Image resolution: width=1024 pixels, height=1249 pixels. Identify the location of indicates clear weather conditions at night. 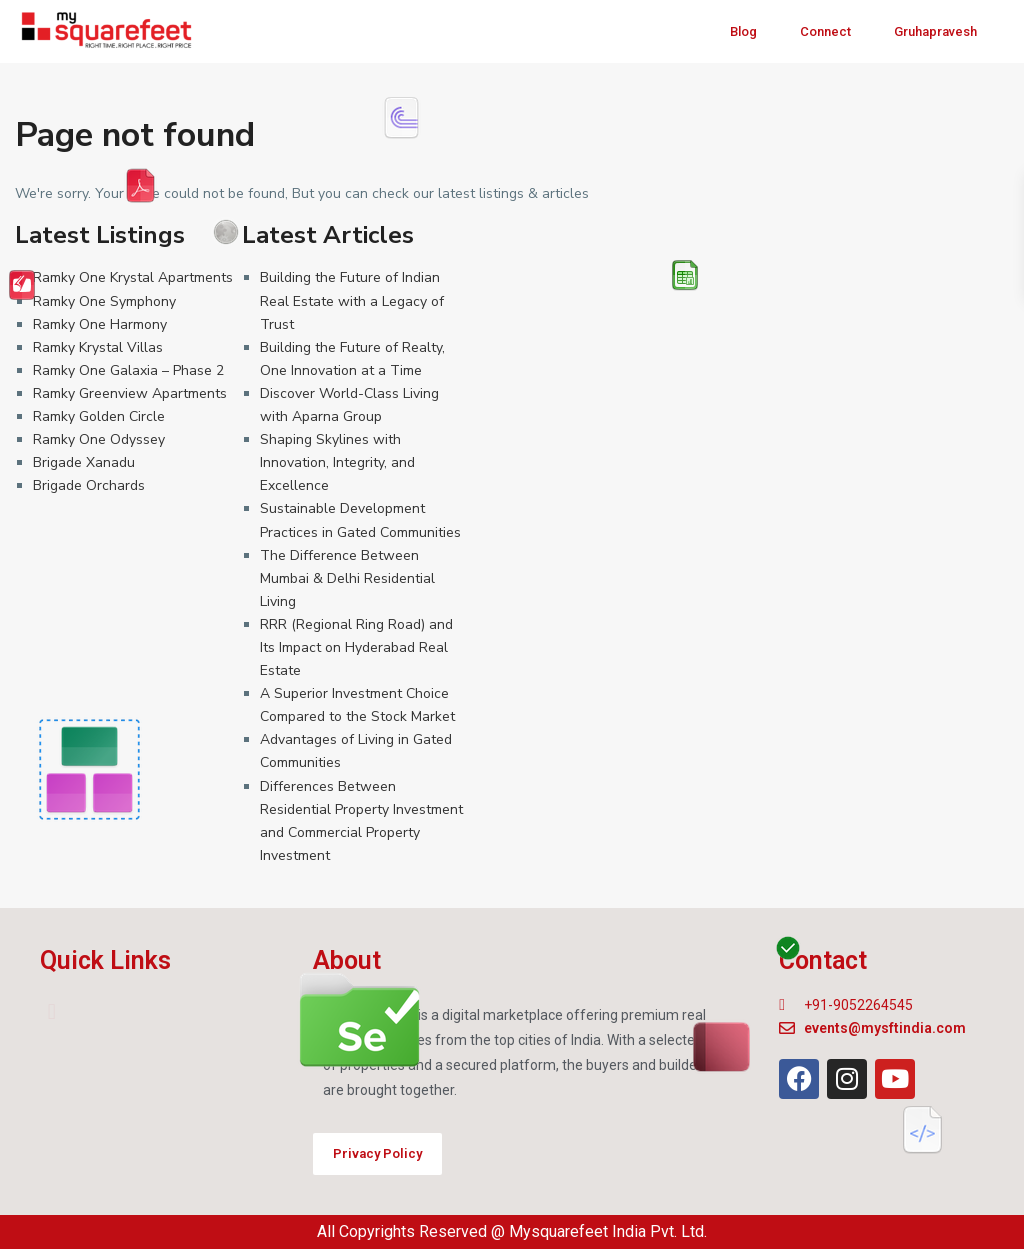
(226, 232).